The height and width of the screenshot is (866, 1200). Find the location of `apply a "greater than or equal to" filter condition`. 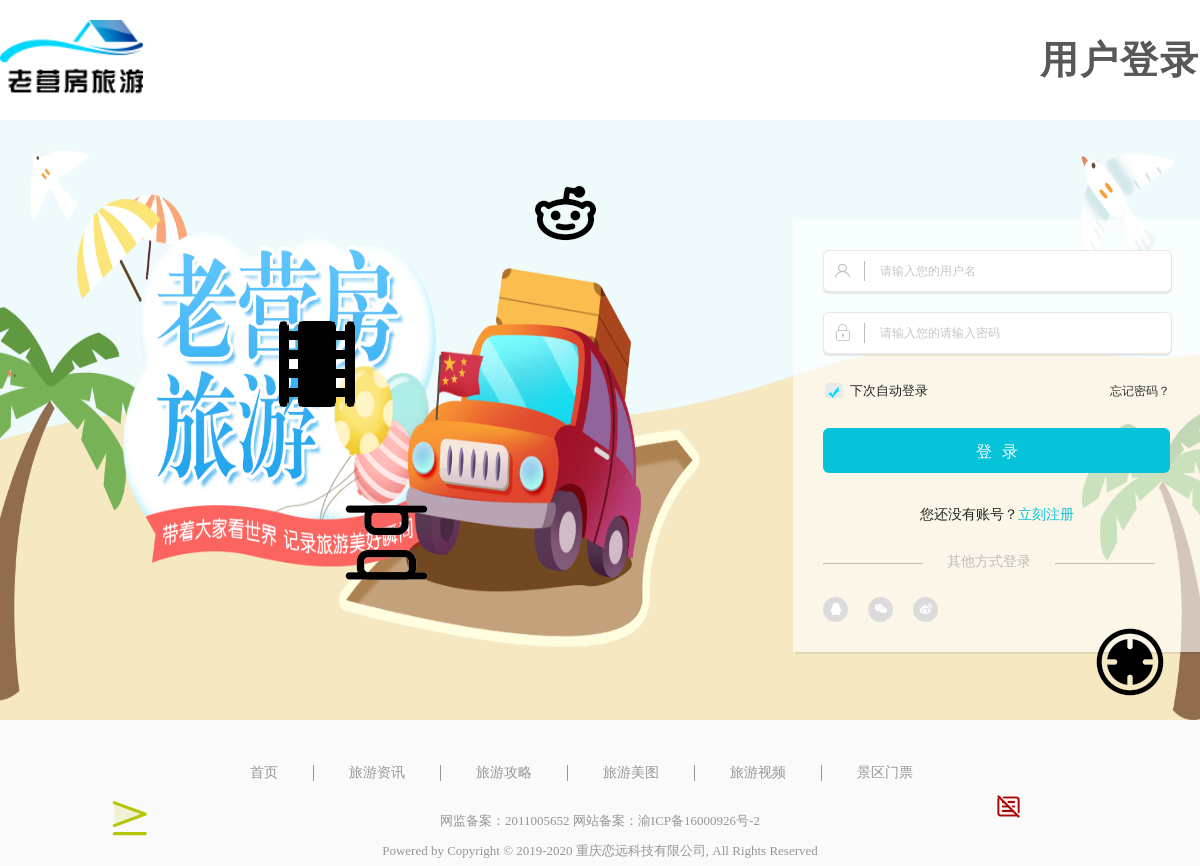

apply a "greater than or equal to" filter condition is located at coordinates (129, 819).